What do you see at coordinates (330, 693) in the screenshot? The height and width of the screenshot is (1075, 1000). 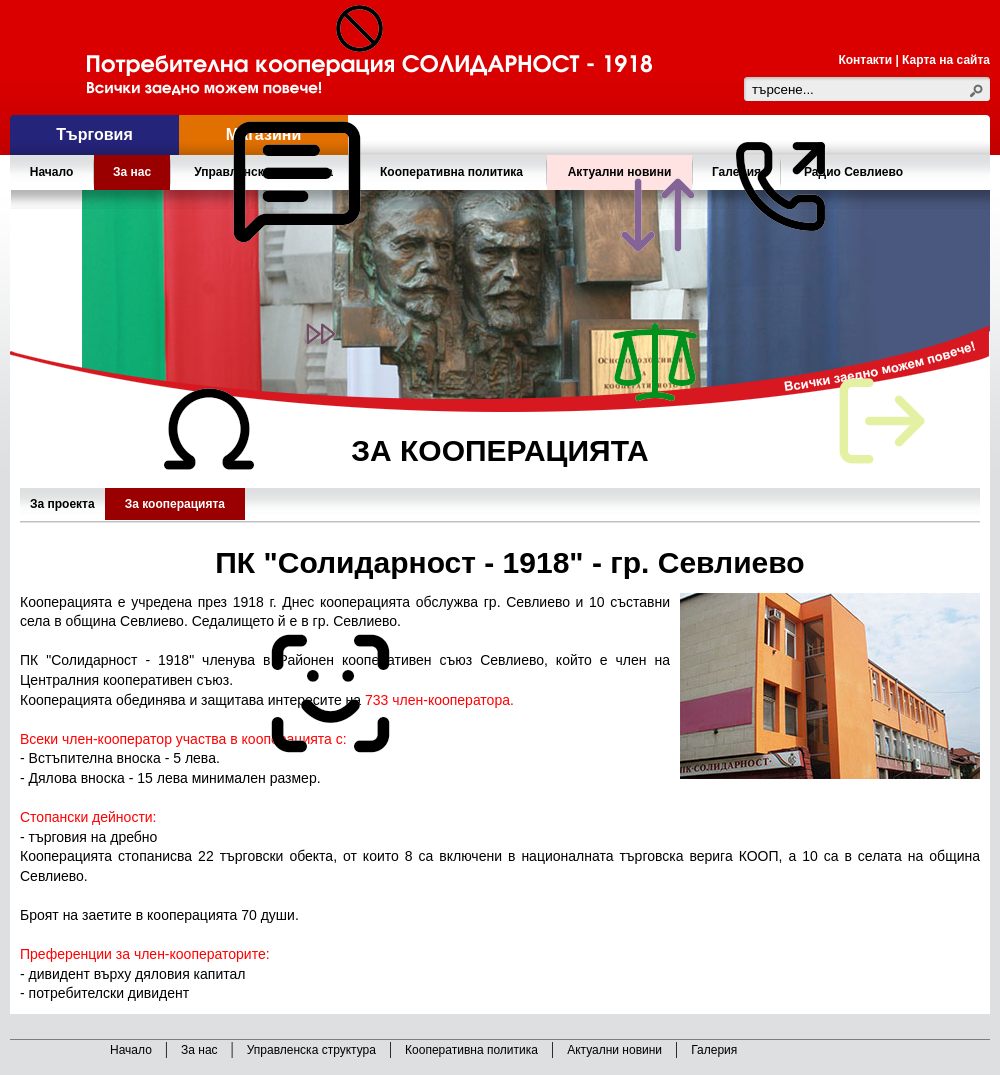 I see `scan your face to unlock` at bounding box center [330, 693].